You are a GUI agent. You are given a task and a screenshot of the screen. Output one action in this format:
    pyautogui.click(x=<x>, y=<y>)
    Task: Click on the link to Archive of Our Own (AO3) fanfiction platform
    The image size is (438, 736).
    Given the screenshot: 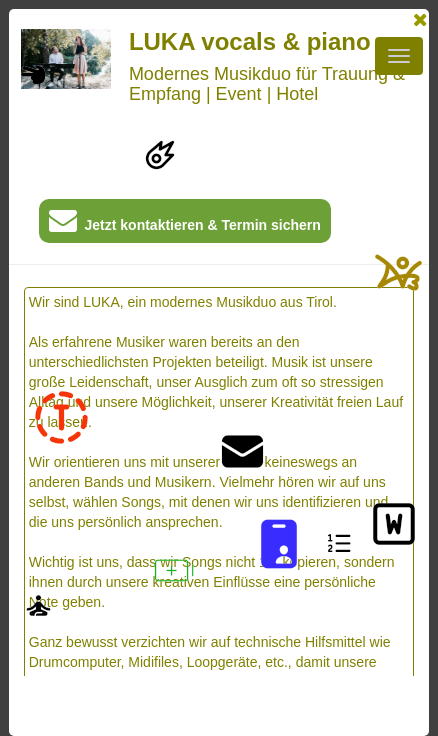 What is the action you would take?
    pyautogui.click(x=398, y=271)
    